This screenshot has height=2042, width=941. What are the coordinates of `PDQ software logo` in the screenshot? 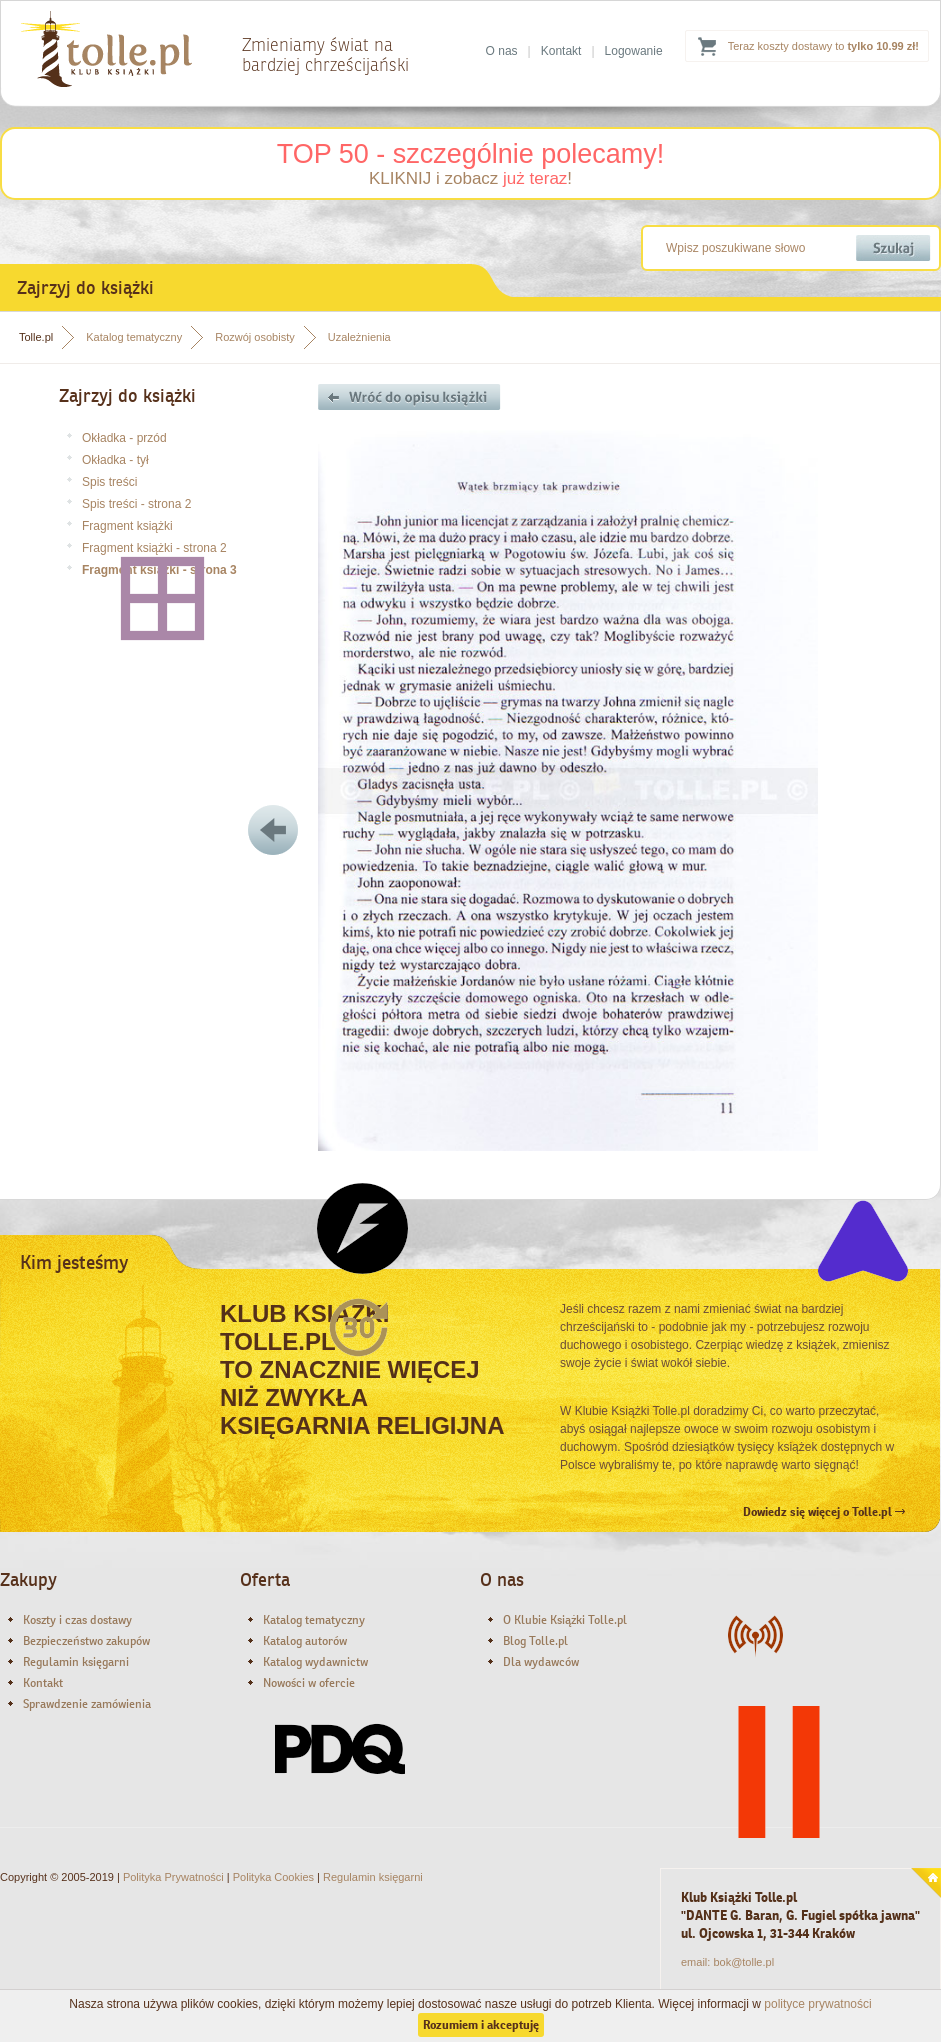 It's located at (340, 1749).